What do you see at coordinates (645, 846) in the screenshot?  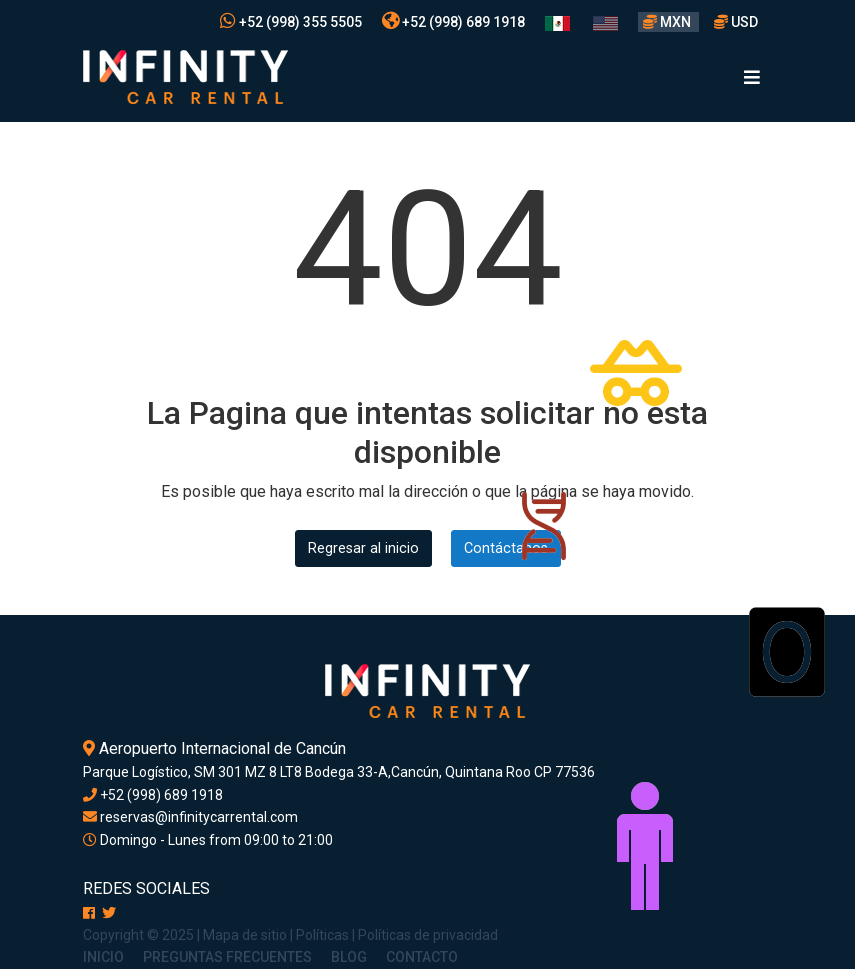 I see `select male gender option` at bounding box center [645, 846].